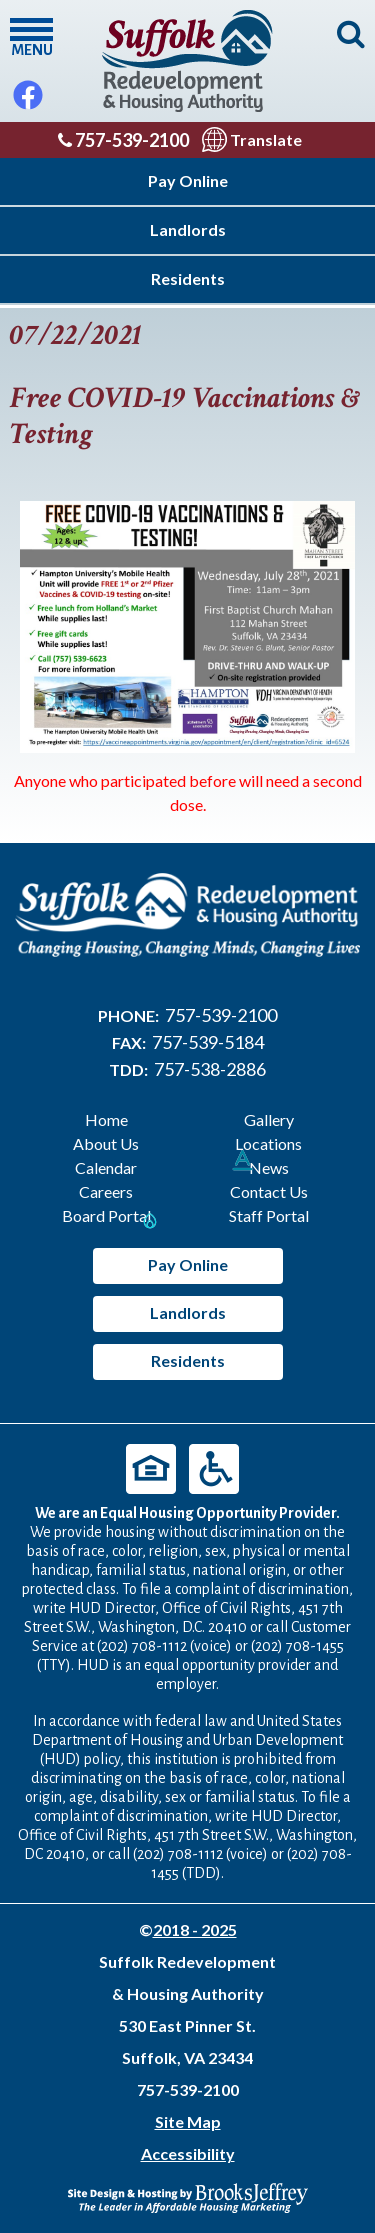  I want to click on indicates trending or hot content, so click(150, 1221).